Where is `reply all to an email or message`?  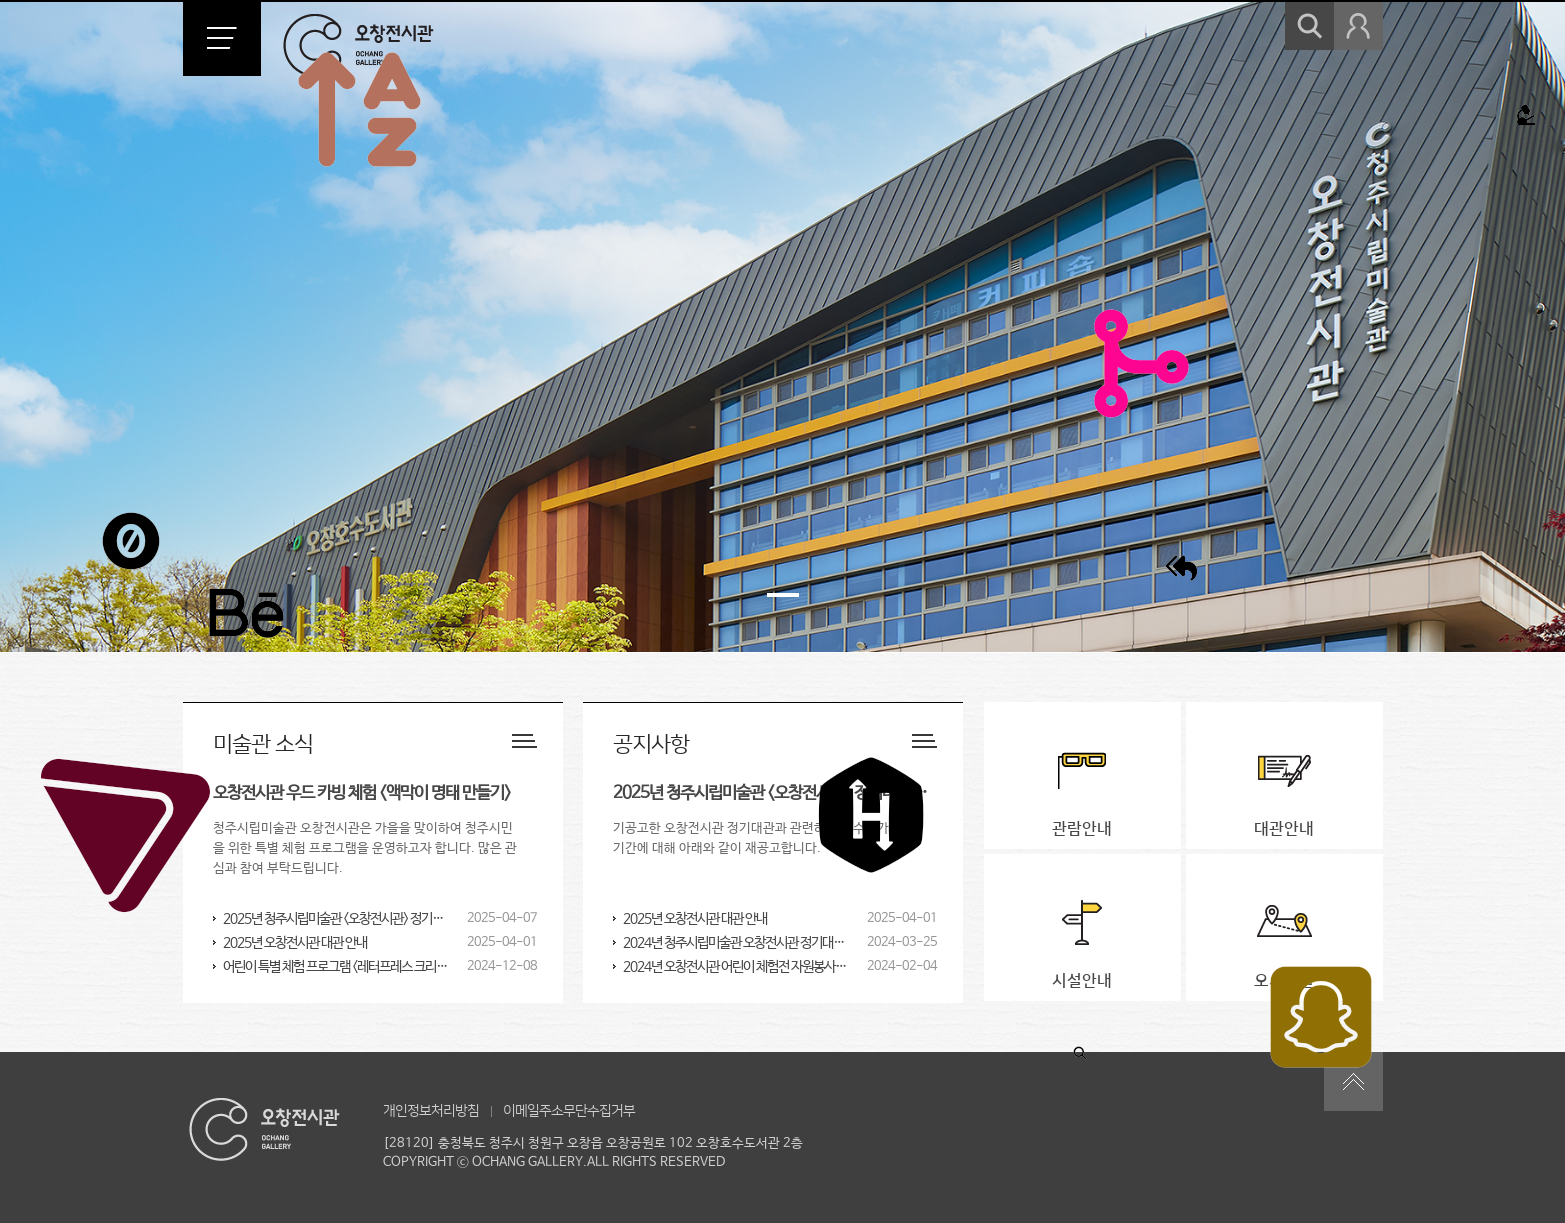
reply all to an email or message is located at coordinates (1181, 568).